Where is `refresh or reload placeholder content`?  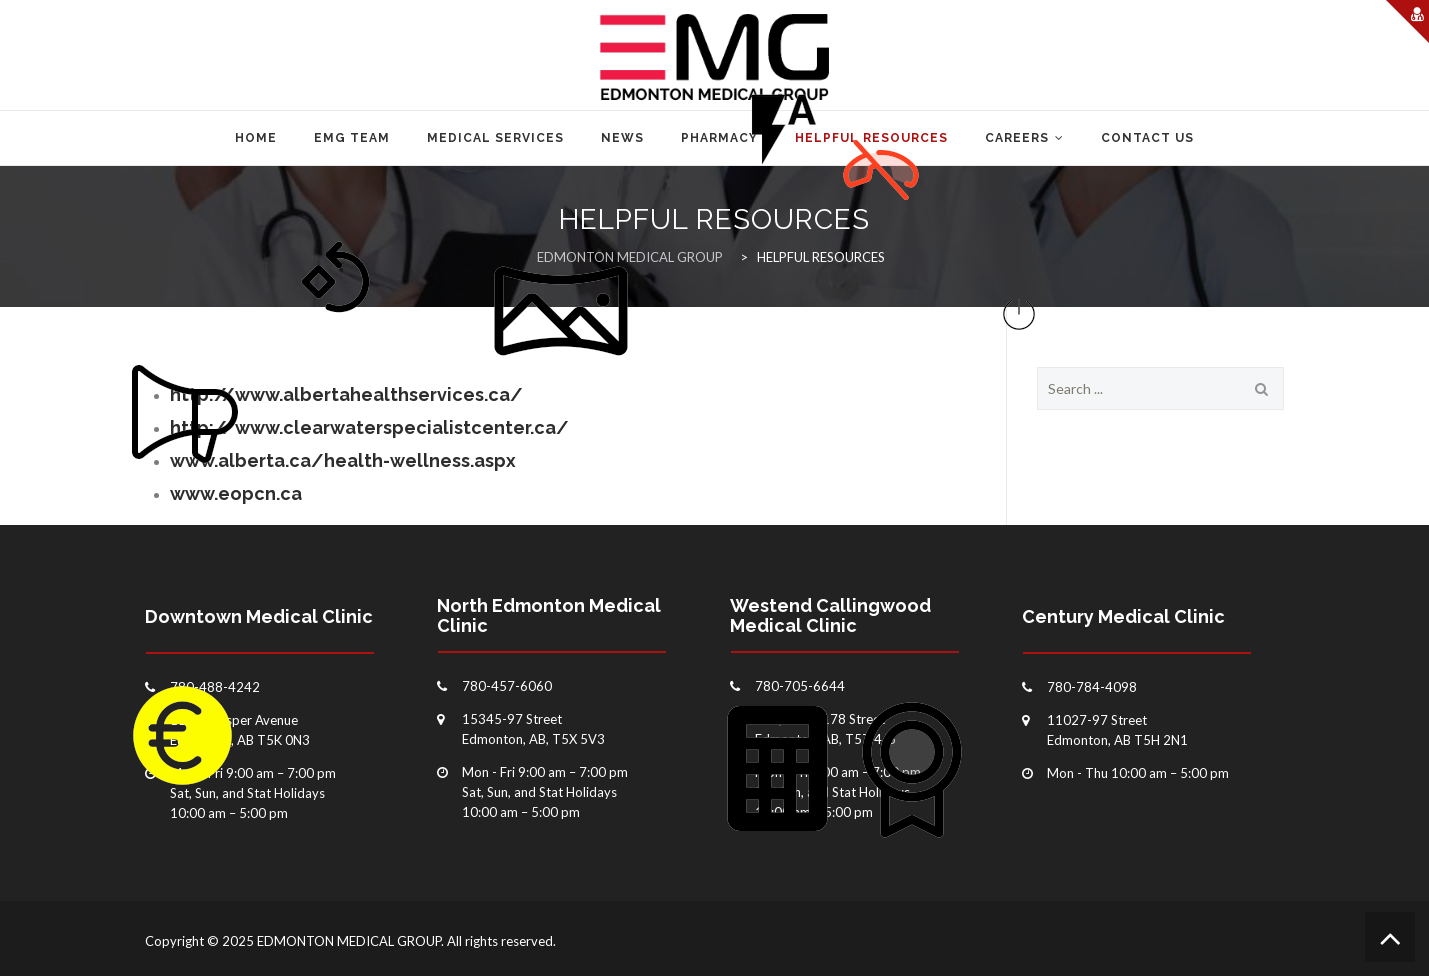 refresh or reload placeholder content is located at coordinates (335, 278).